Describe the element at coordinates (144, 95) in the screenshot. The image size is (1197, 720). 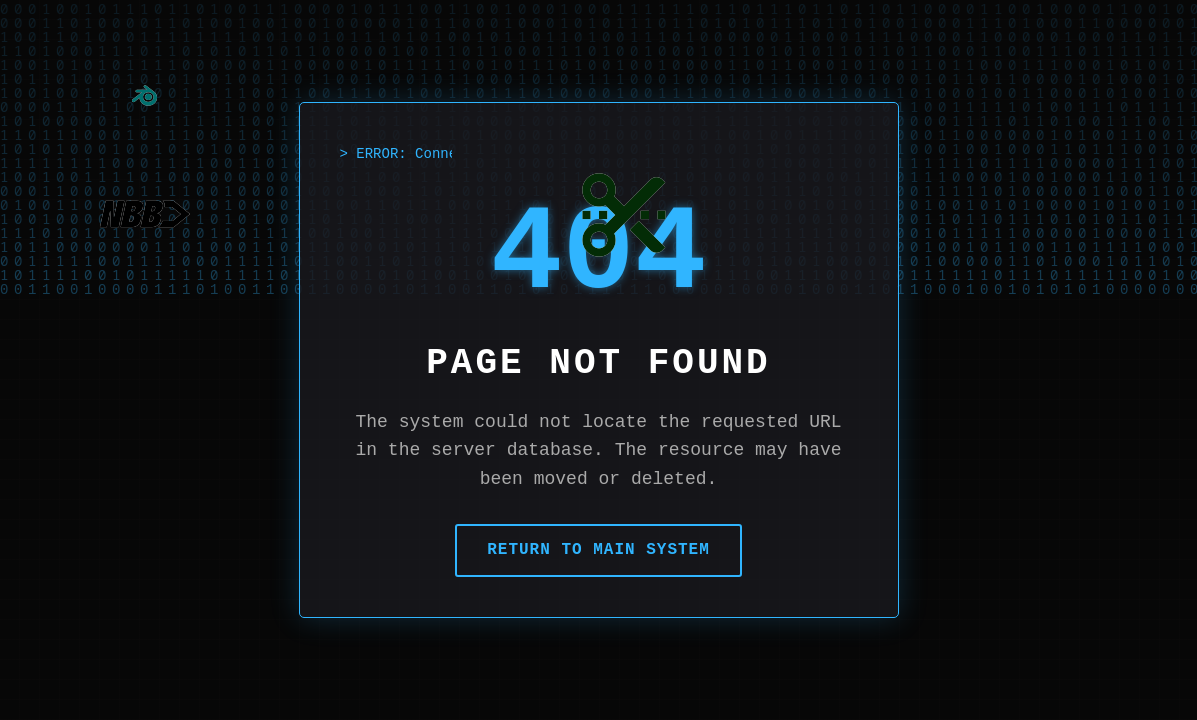
I see `open blender 3d modeling software` at that location.